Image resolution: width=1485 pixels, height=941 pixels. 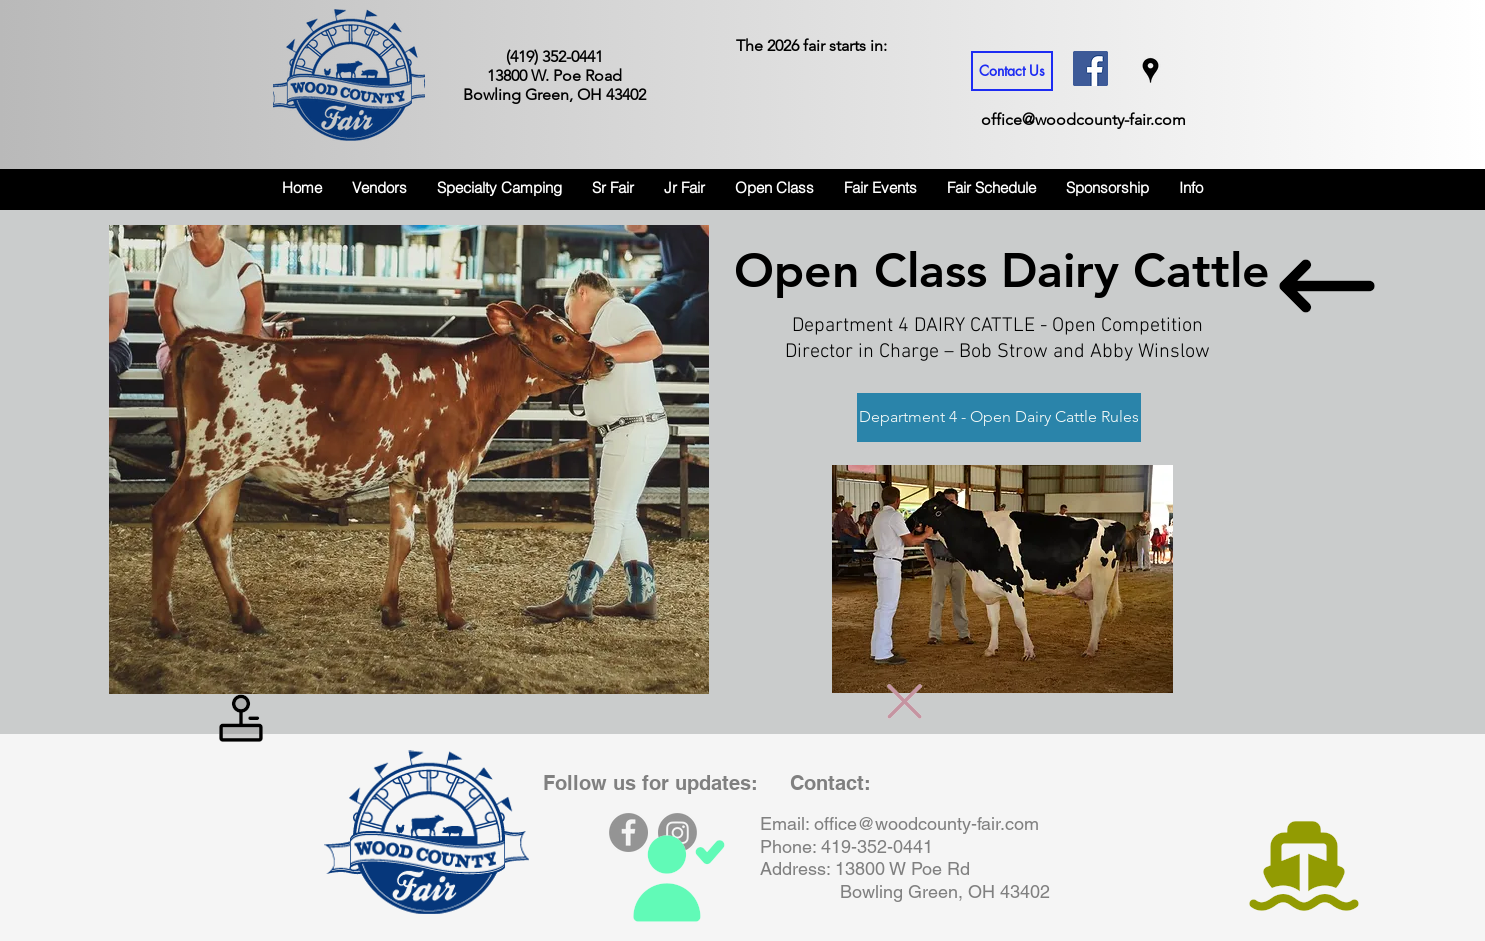 I want to click on access game controls or gaming mode, so click(x=241, y=720).